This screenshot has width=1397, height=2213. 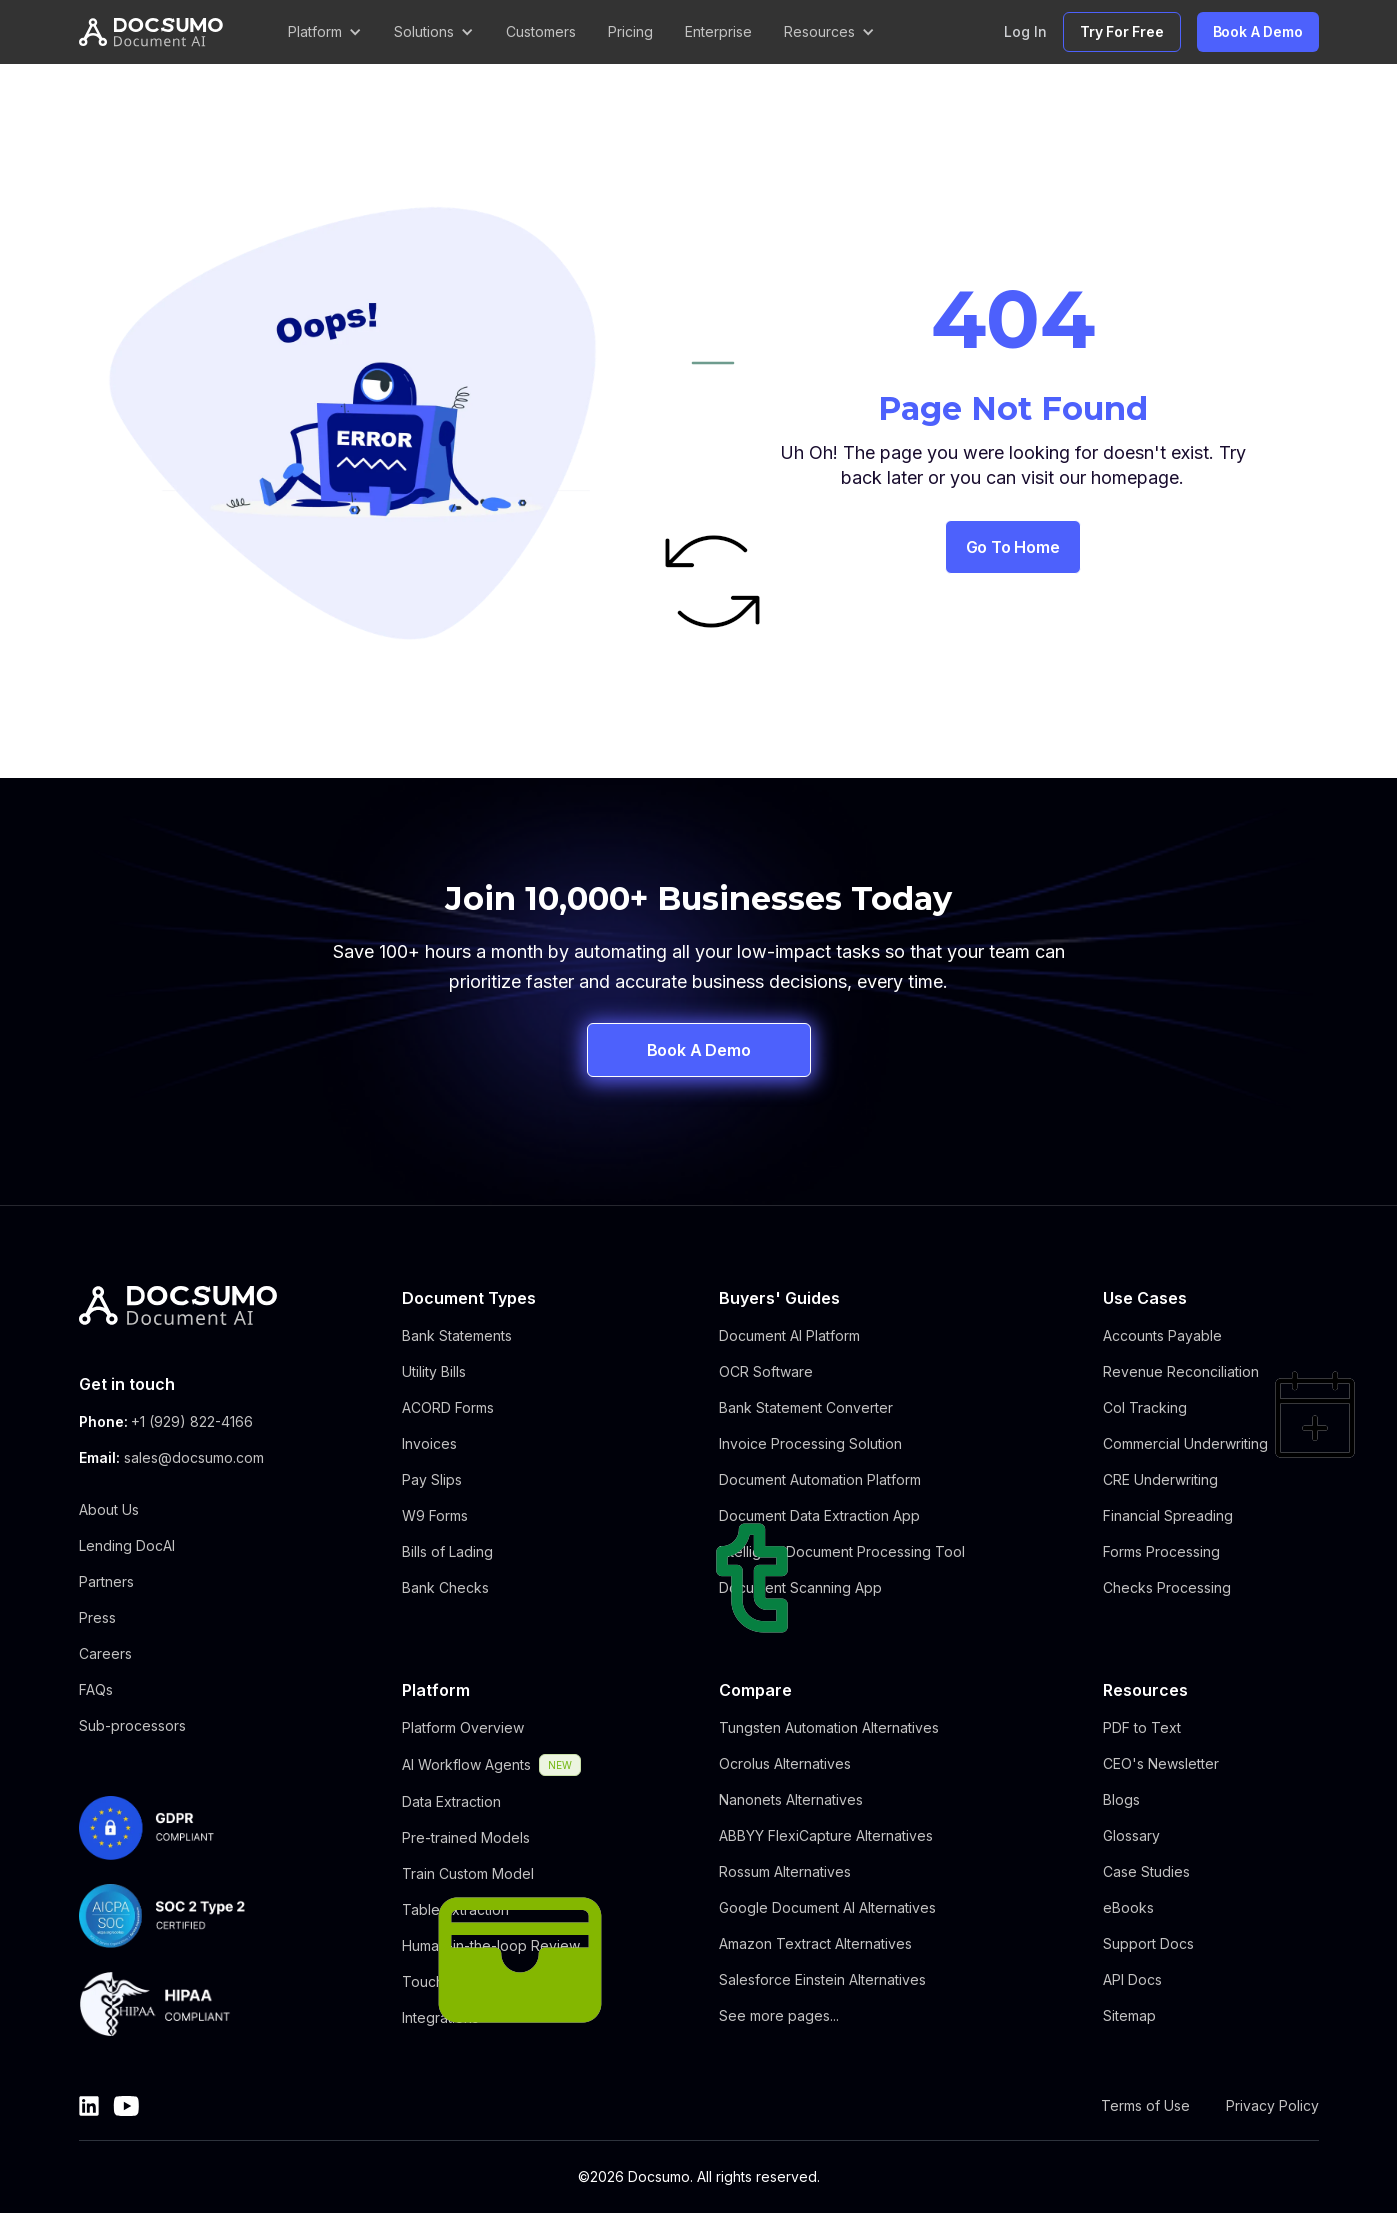 What do you see at coordinates (752, 1578) in the screenshot?
I see `open tumblr app` at bounding box center [752, 1578].